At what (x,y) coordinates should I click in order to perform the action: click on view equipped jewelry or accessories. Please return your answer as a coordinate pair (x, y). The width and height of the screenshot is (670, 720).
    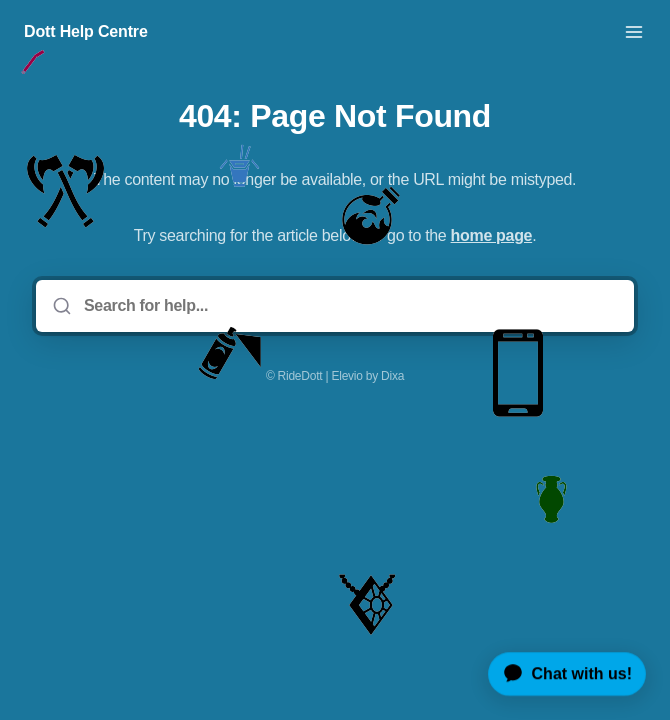
    Looking at the image, I should click on (369, 605).